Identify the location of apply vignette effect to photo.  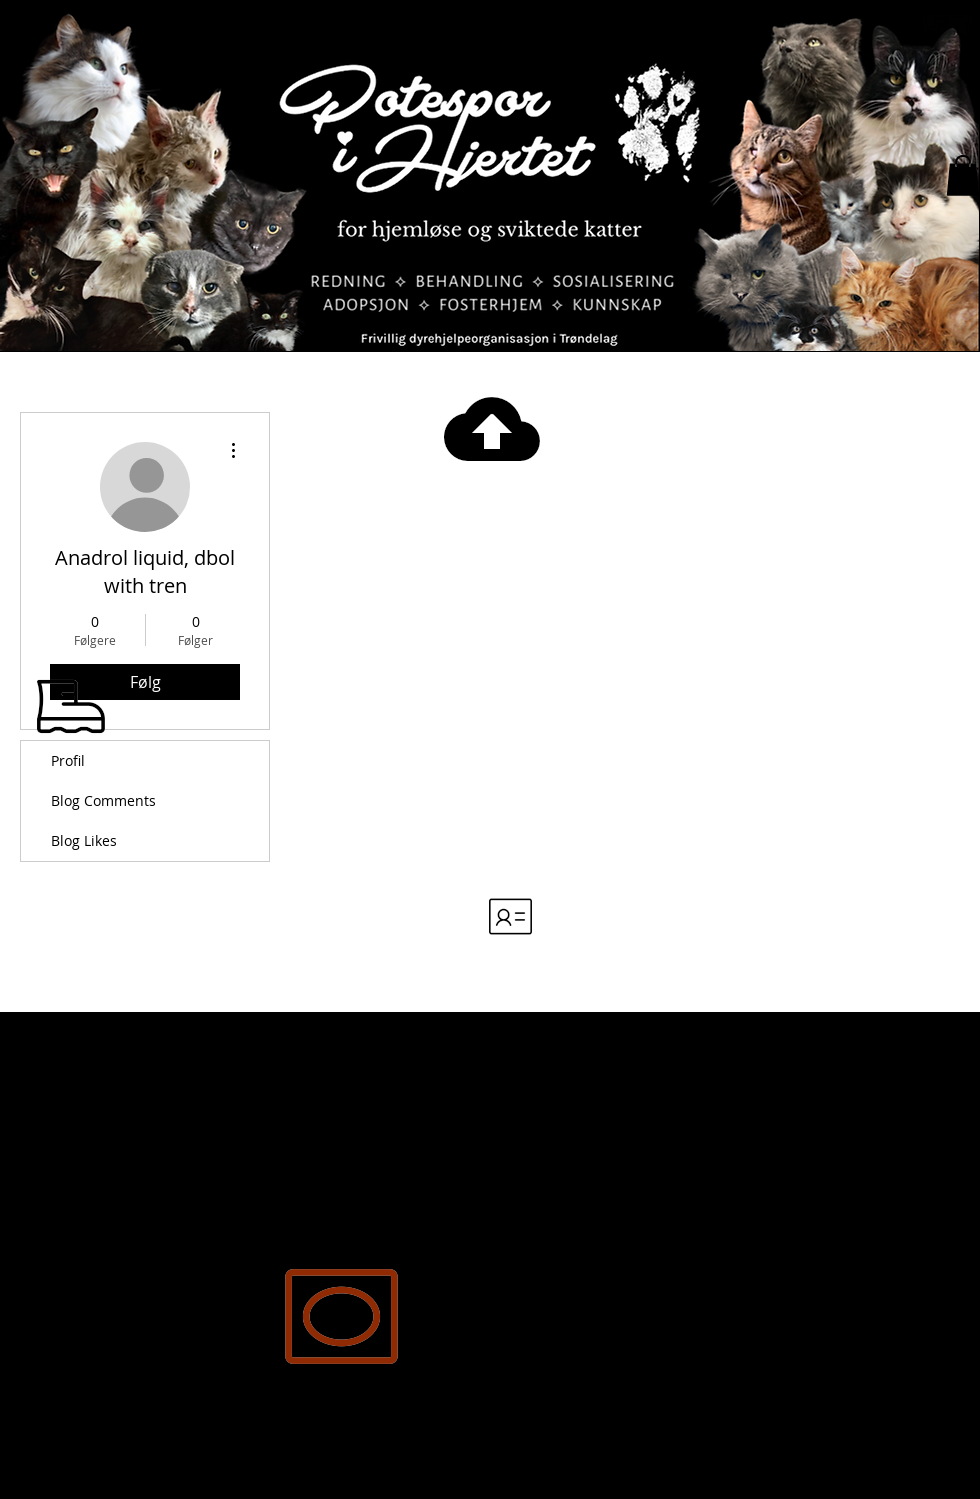
(341, 1316).